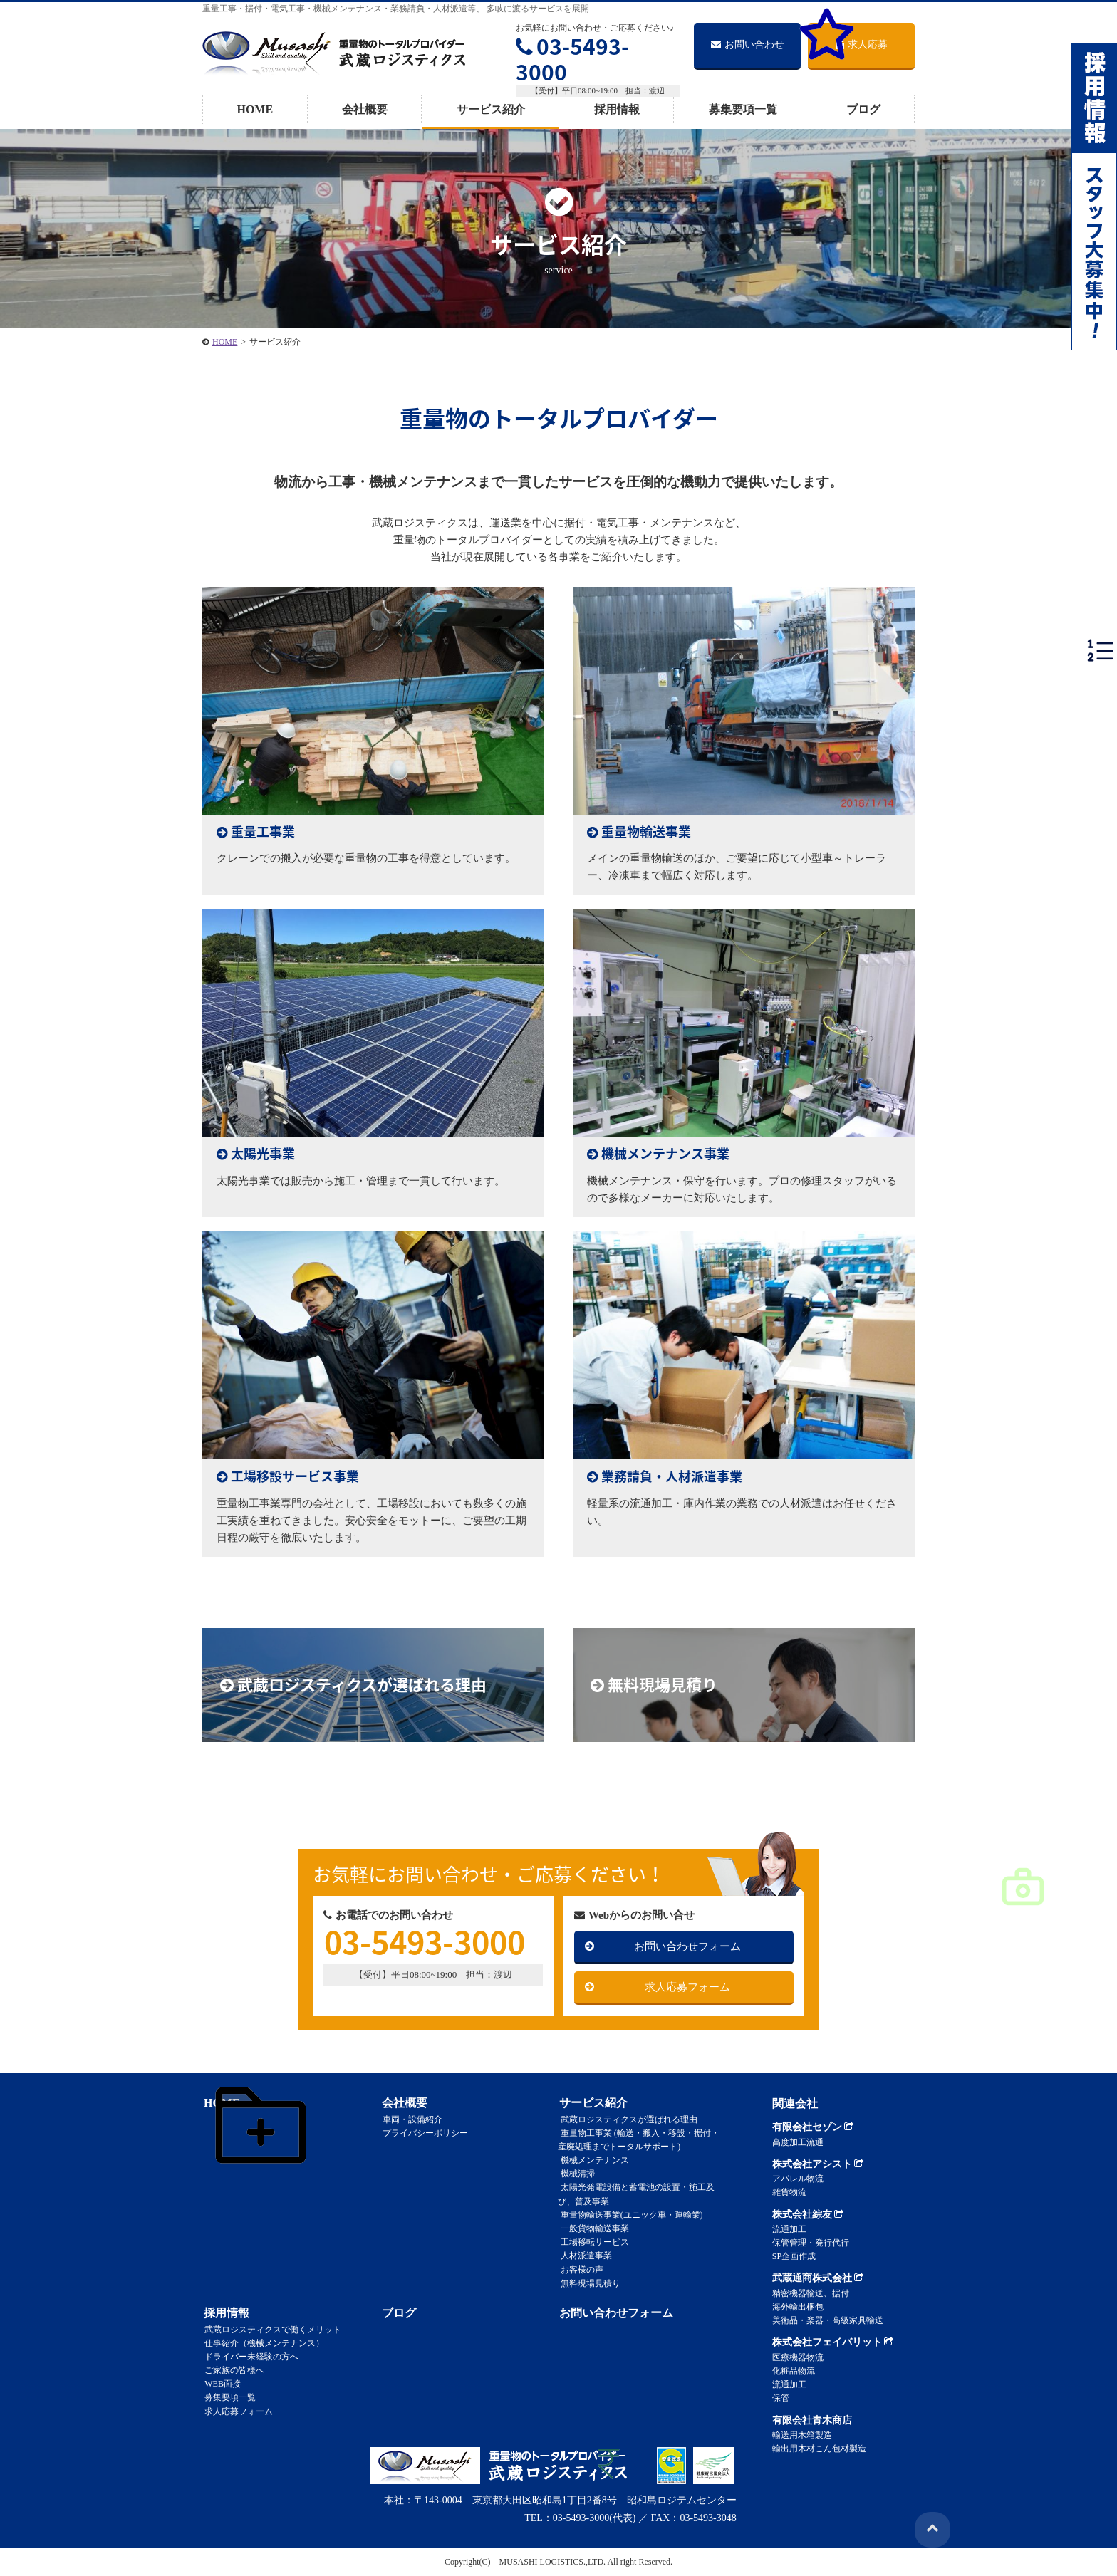 The width and height of the screenshot is (1117, 2576). What do you see at coordinates (607, 2463) in the screenshot?
I see `view price in Indian rupees` at bounding box center [607, 2463].